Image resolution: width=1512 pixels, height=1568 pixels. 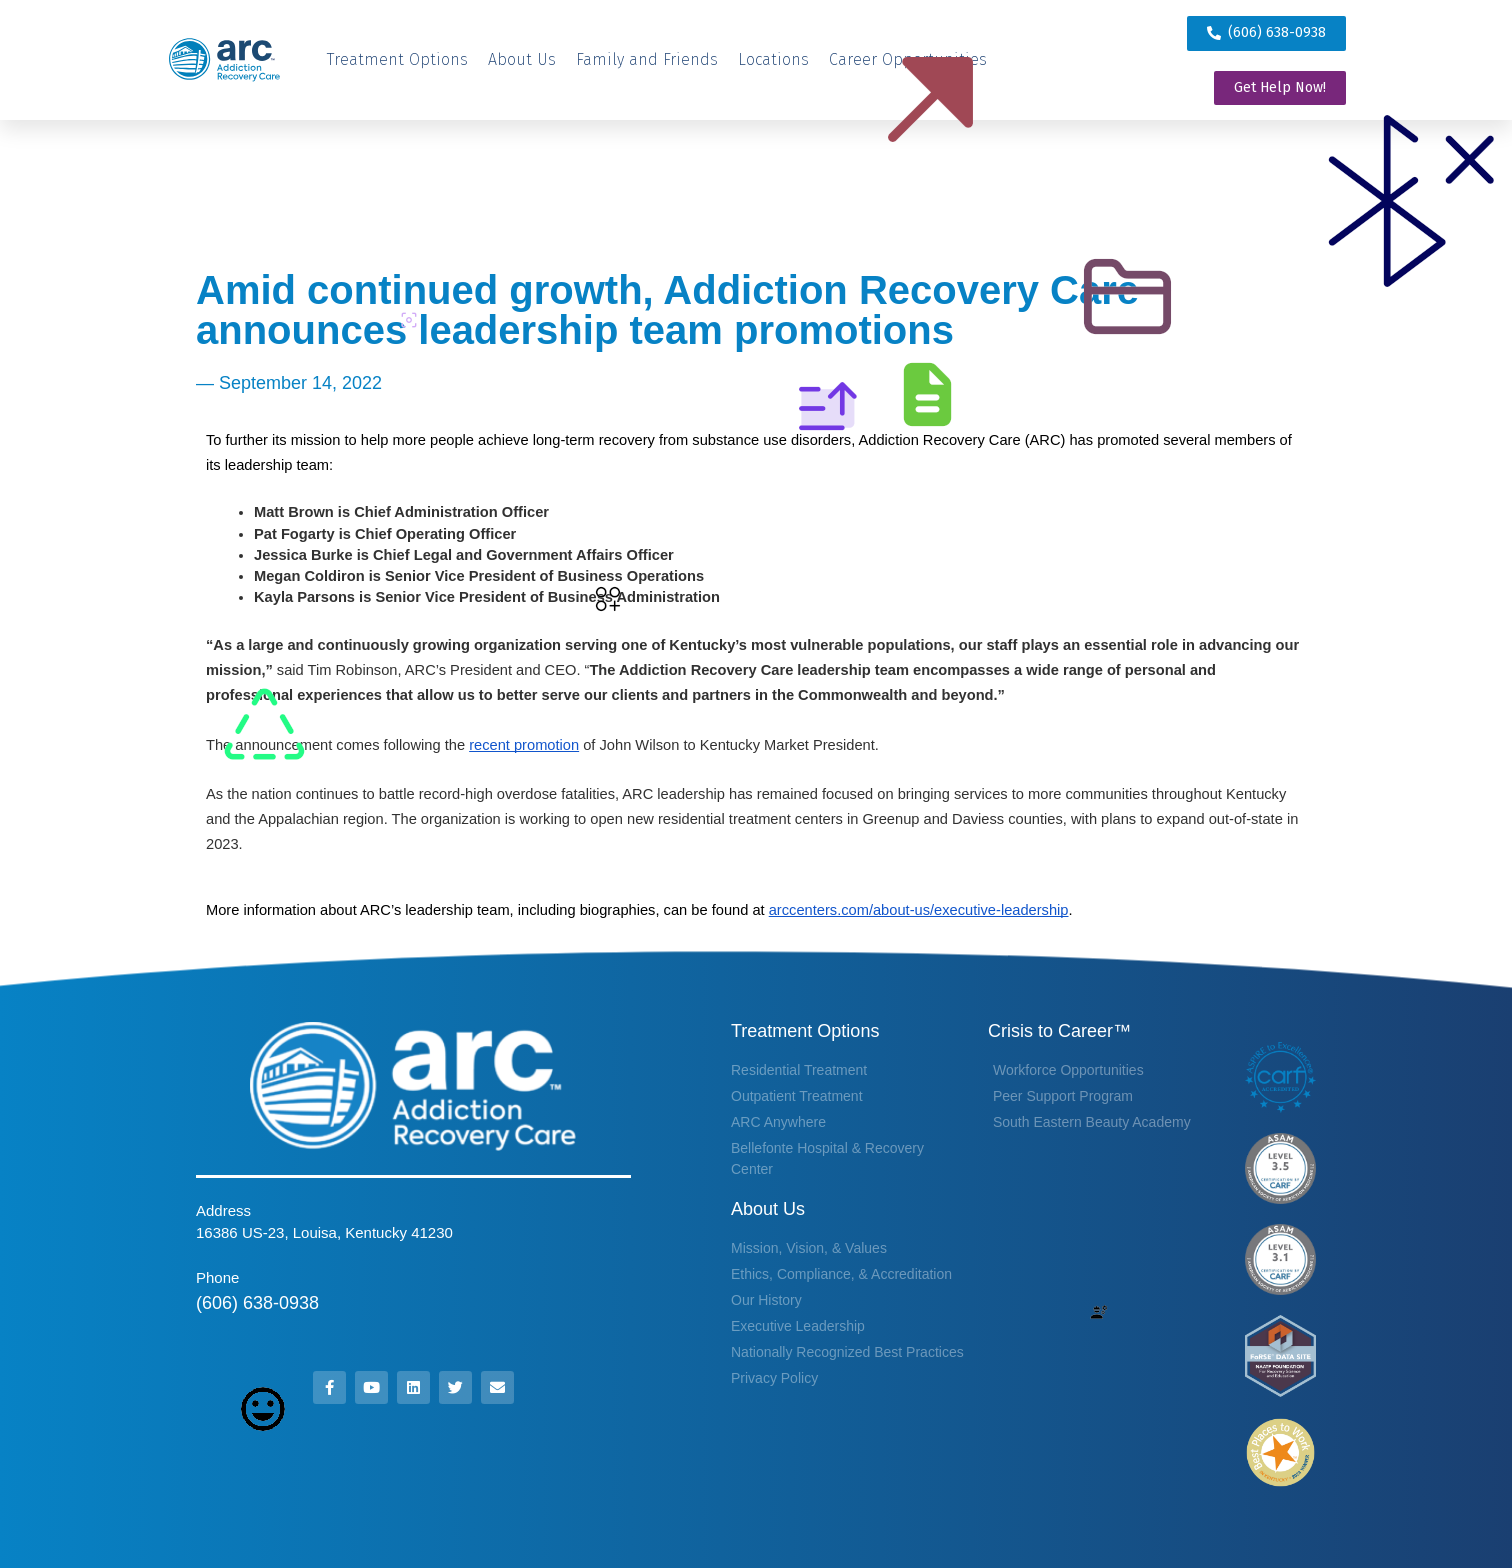 I want to click on focus on a specific area or element, so click(x=409, y=320).